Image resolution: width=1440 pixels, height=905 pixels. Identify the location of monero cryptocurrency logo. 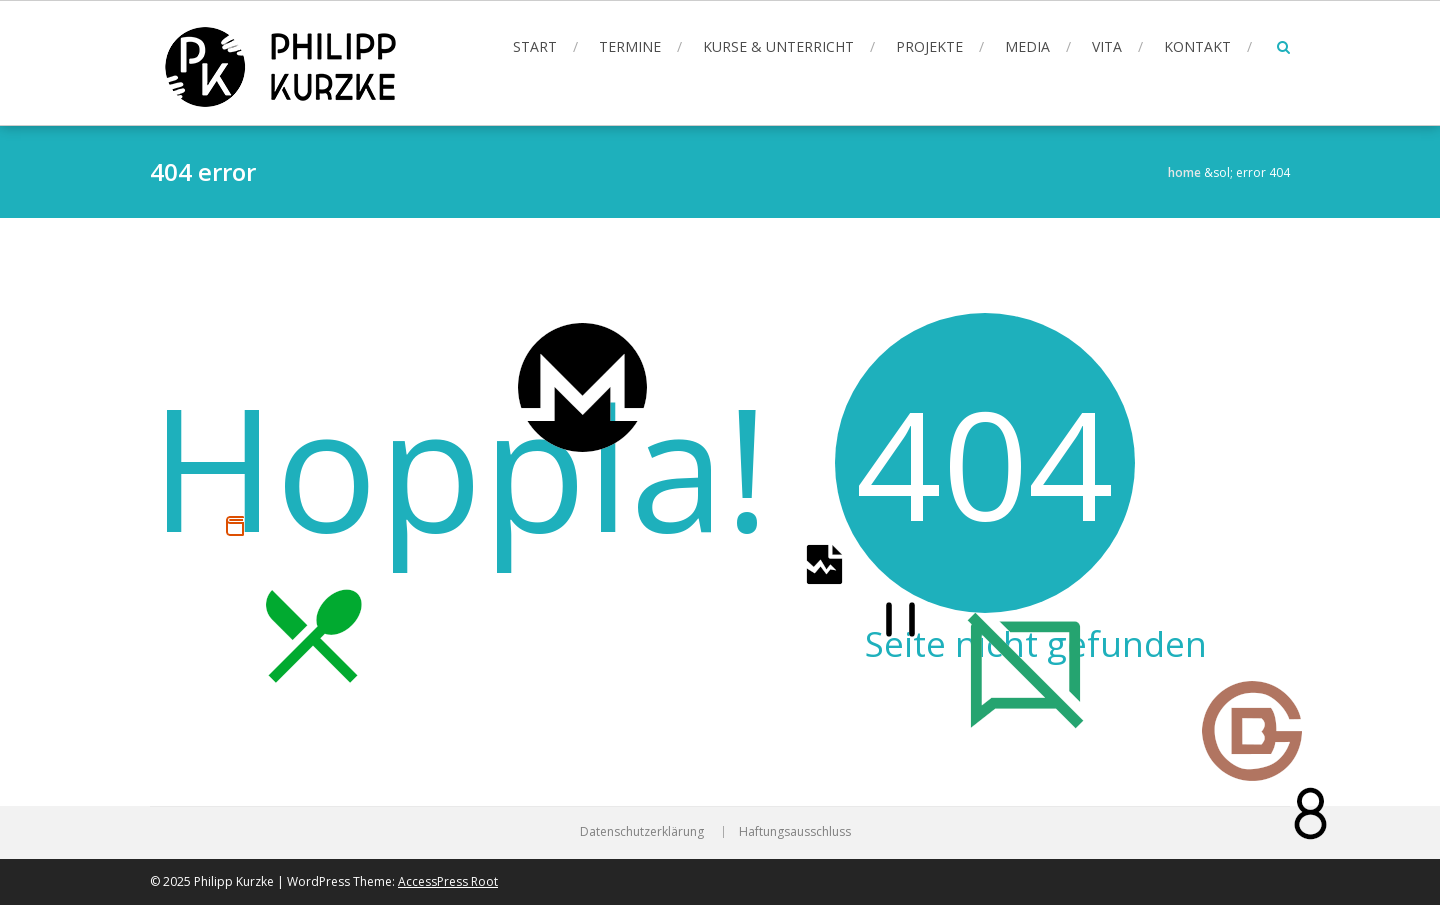
(582, 387).